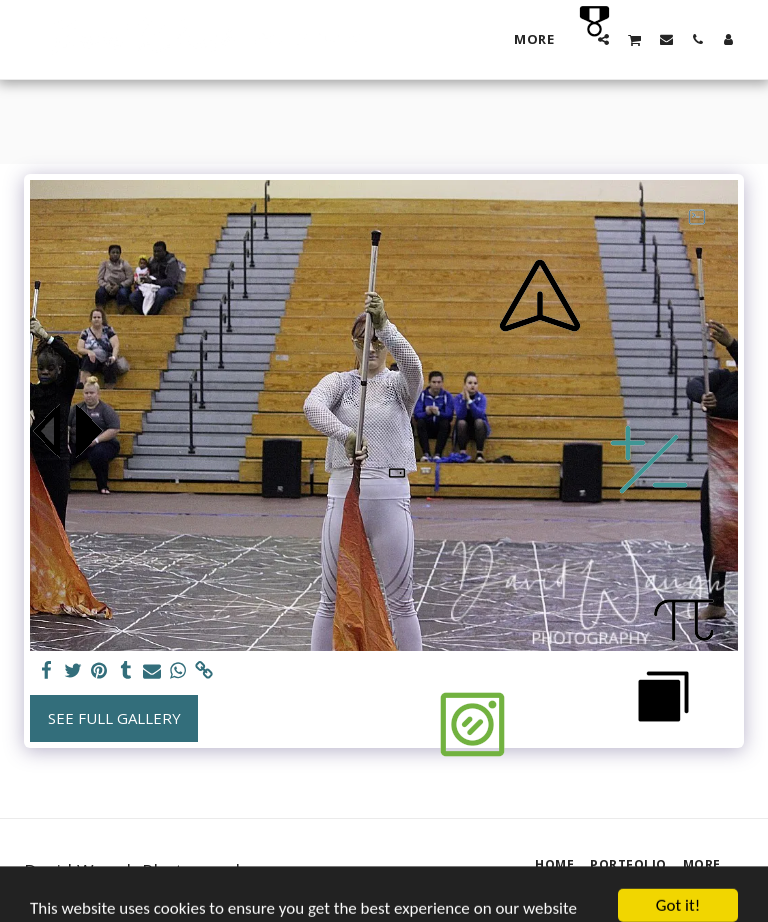 This screenshot has height=922, width=768. What do you see at coordinates (540, 297) in the screenshot?
I see `send a message or email` at bounding box center [540, 297].